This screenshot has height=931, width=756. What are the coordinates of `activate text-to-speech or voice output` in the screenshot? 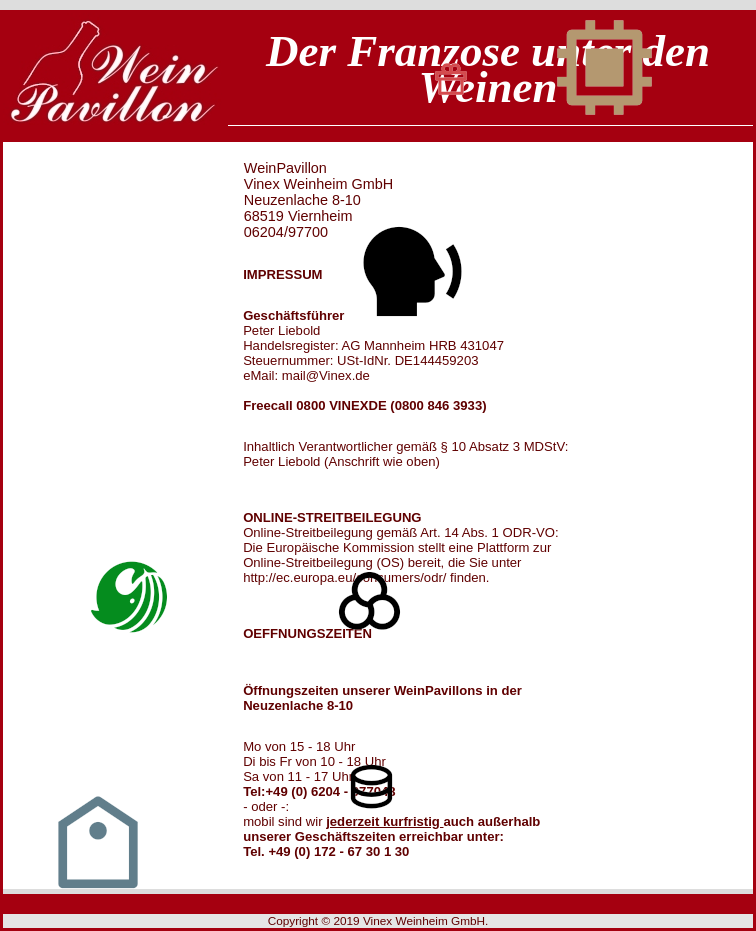 It's located at (412, 271).